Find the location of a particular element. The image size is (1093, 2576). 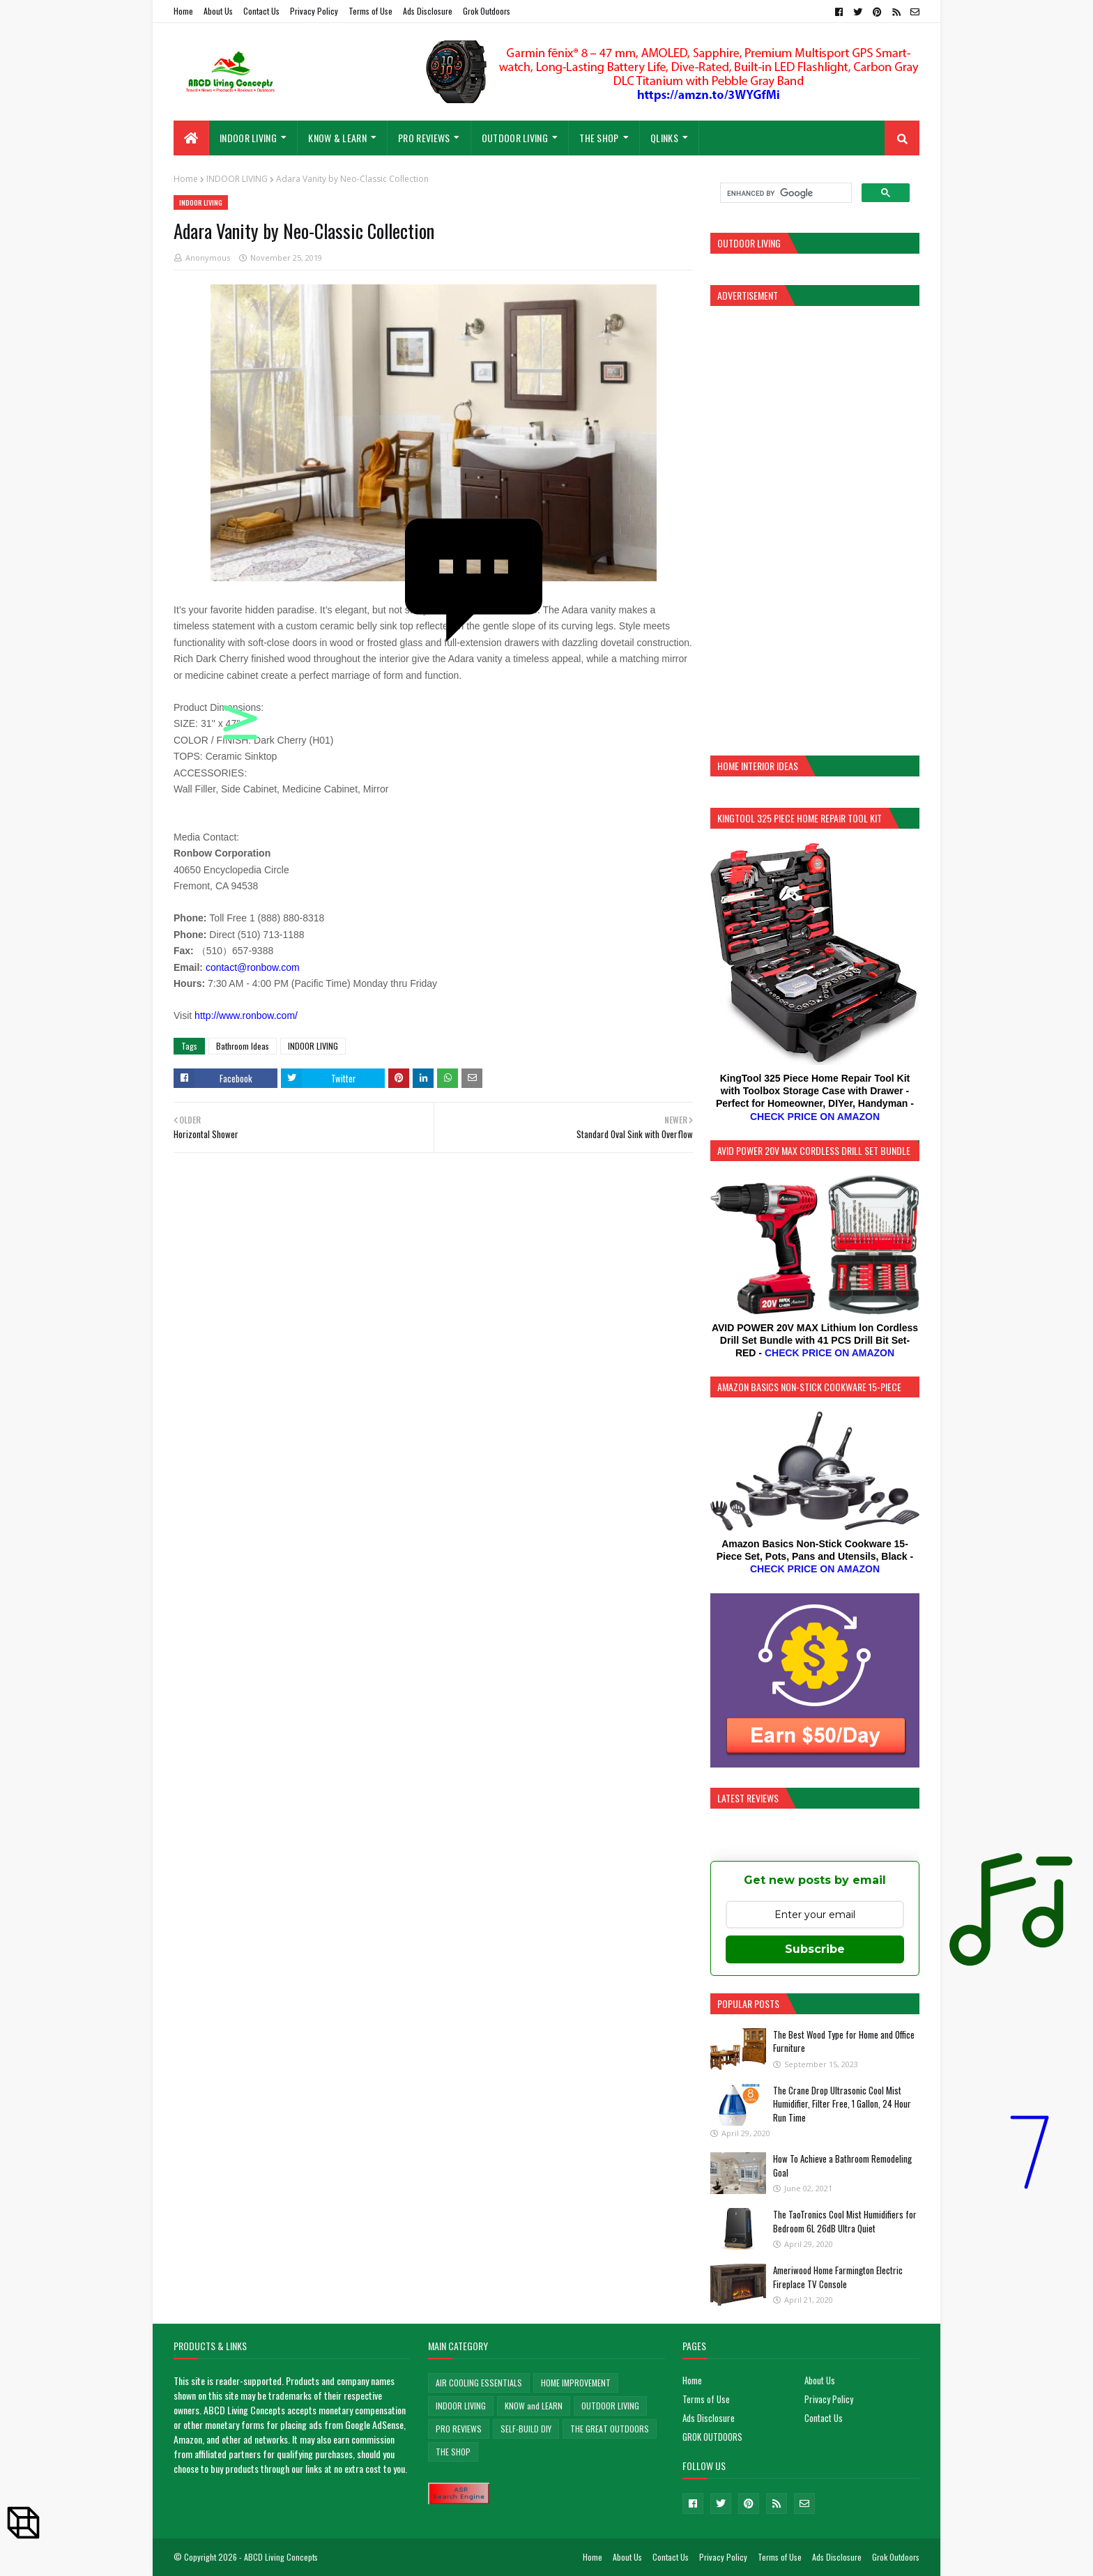

remove a song from playlist is located at coordinates (1013, 1906).